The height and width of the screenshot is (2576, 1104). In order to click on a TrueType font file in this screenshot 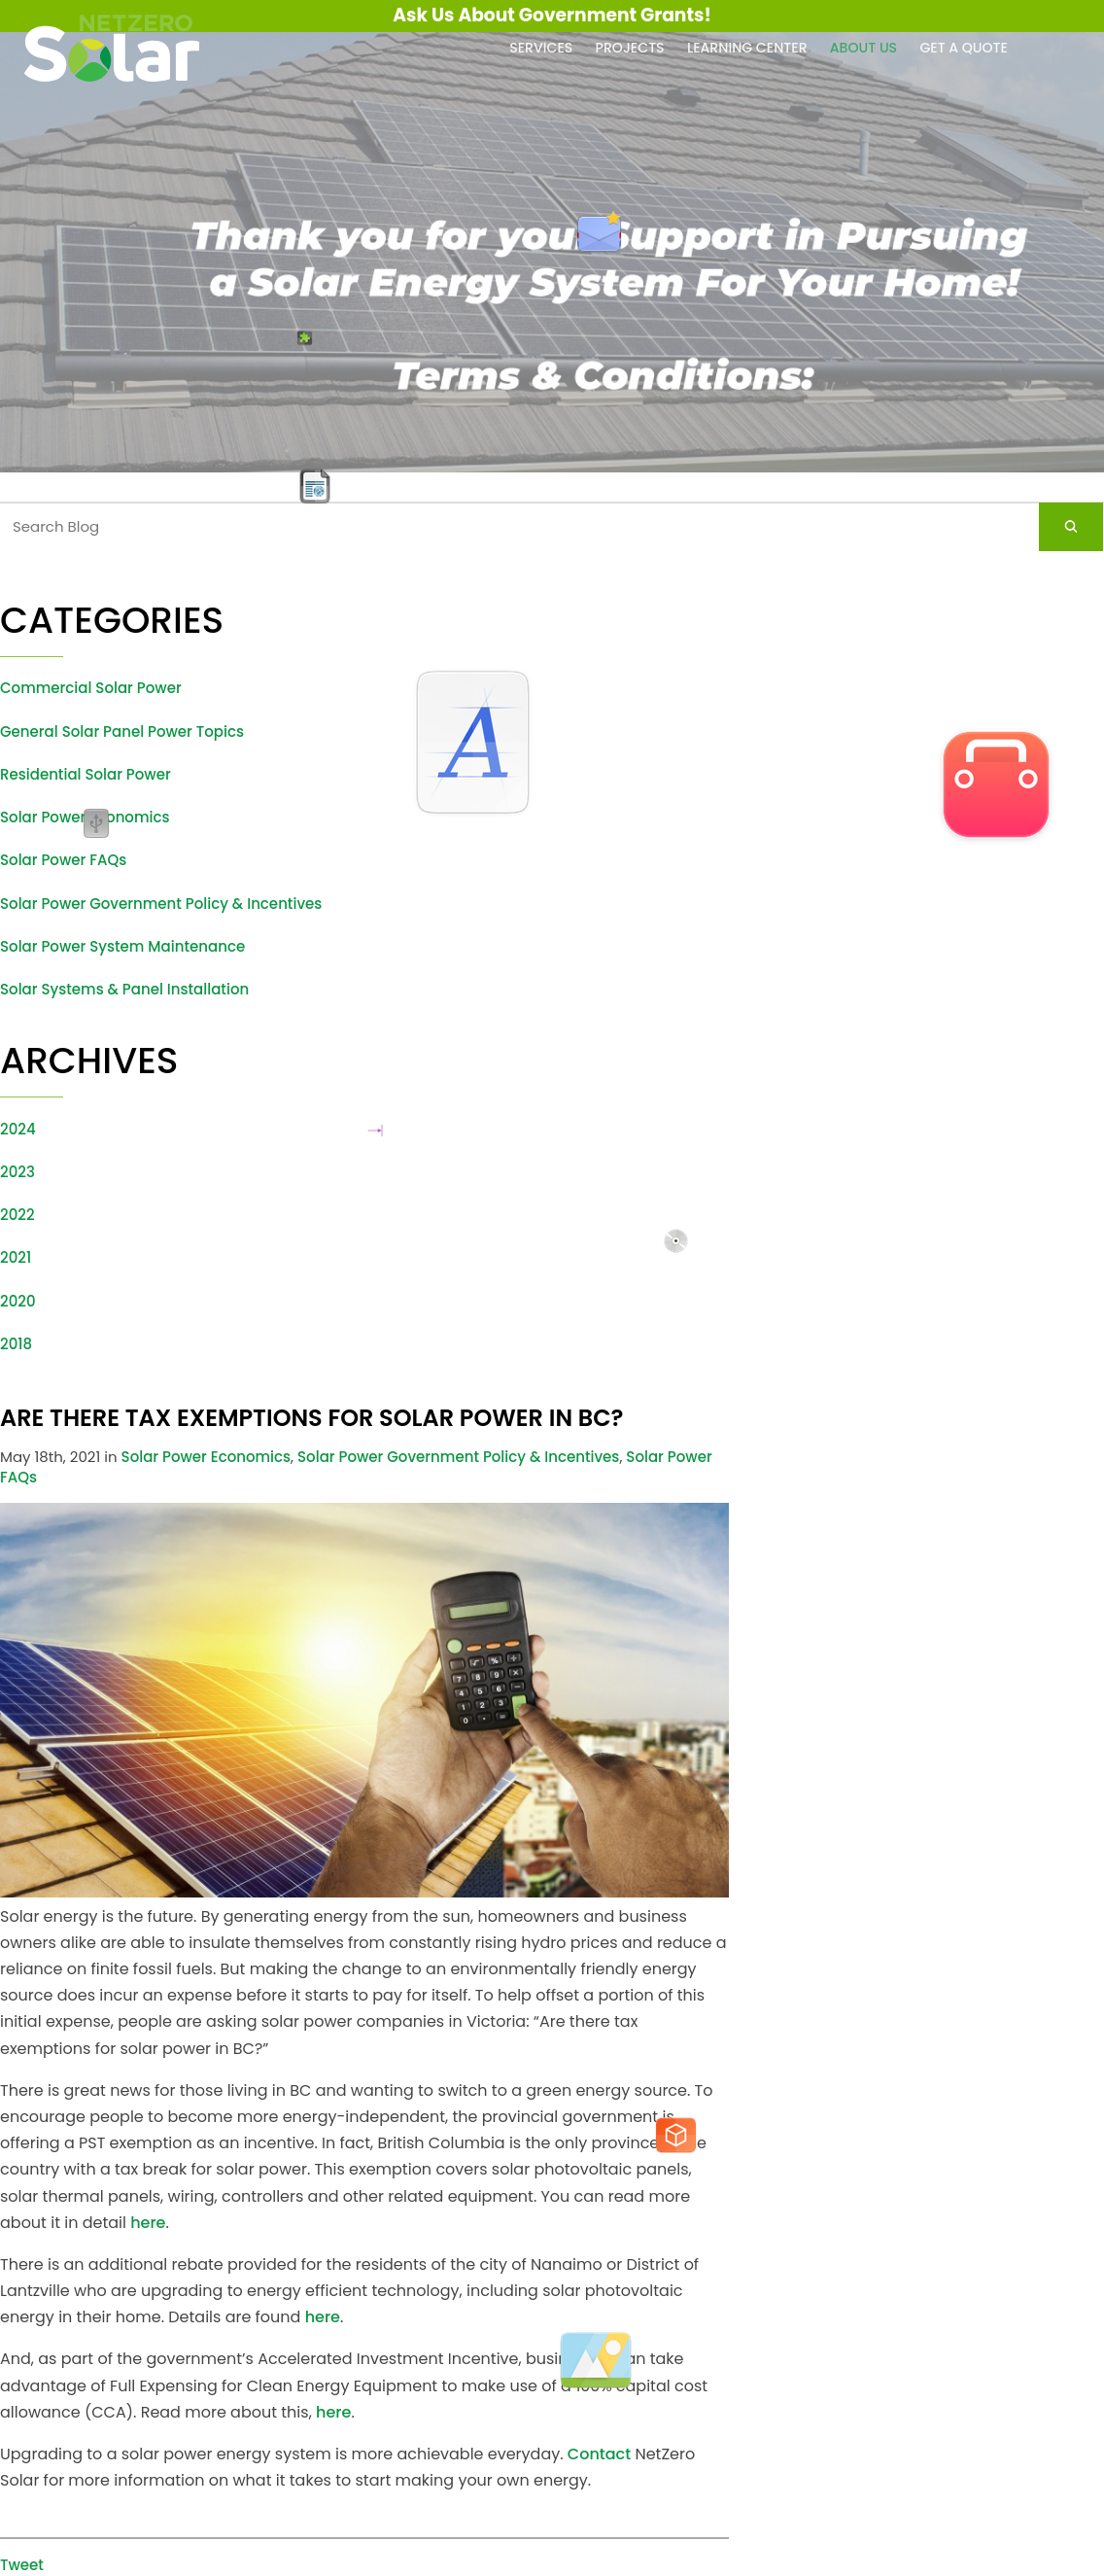, I will do `click(472, 742)`.